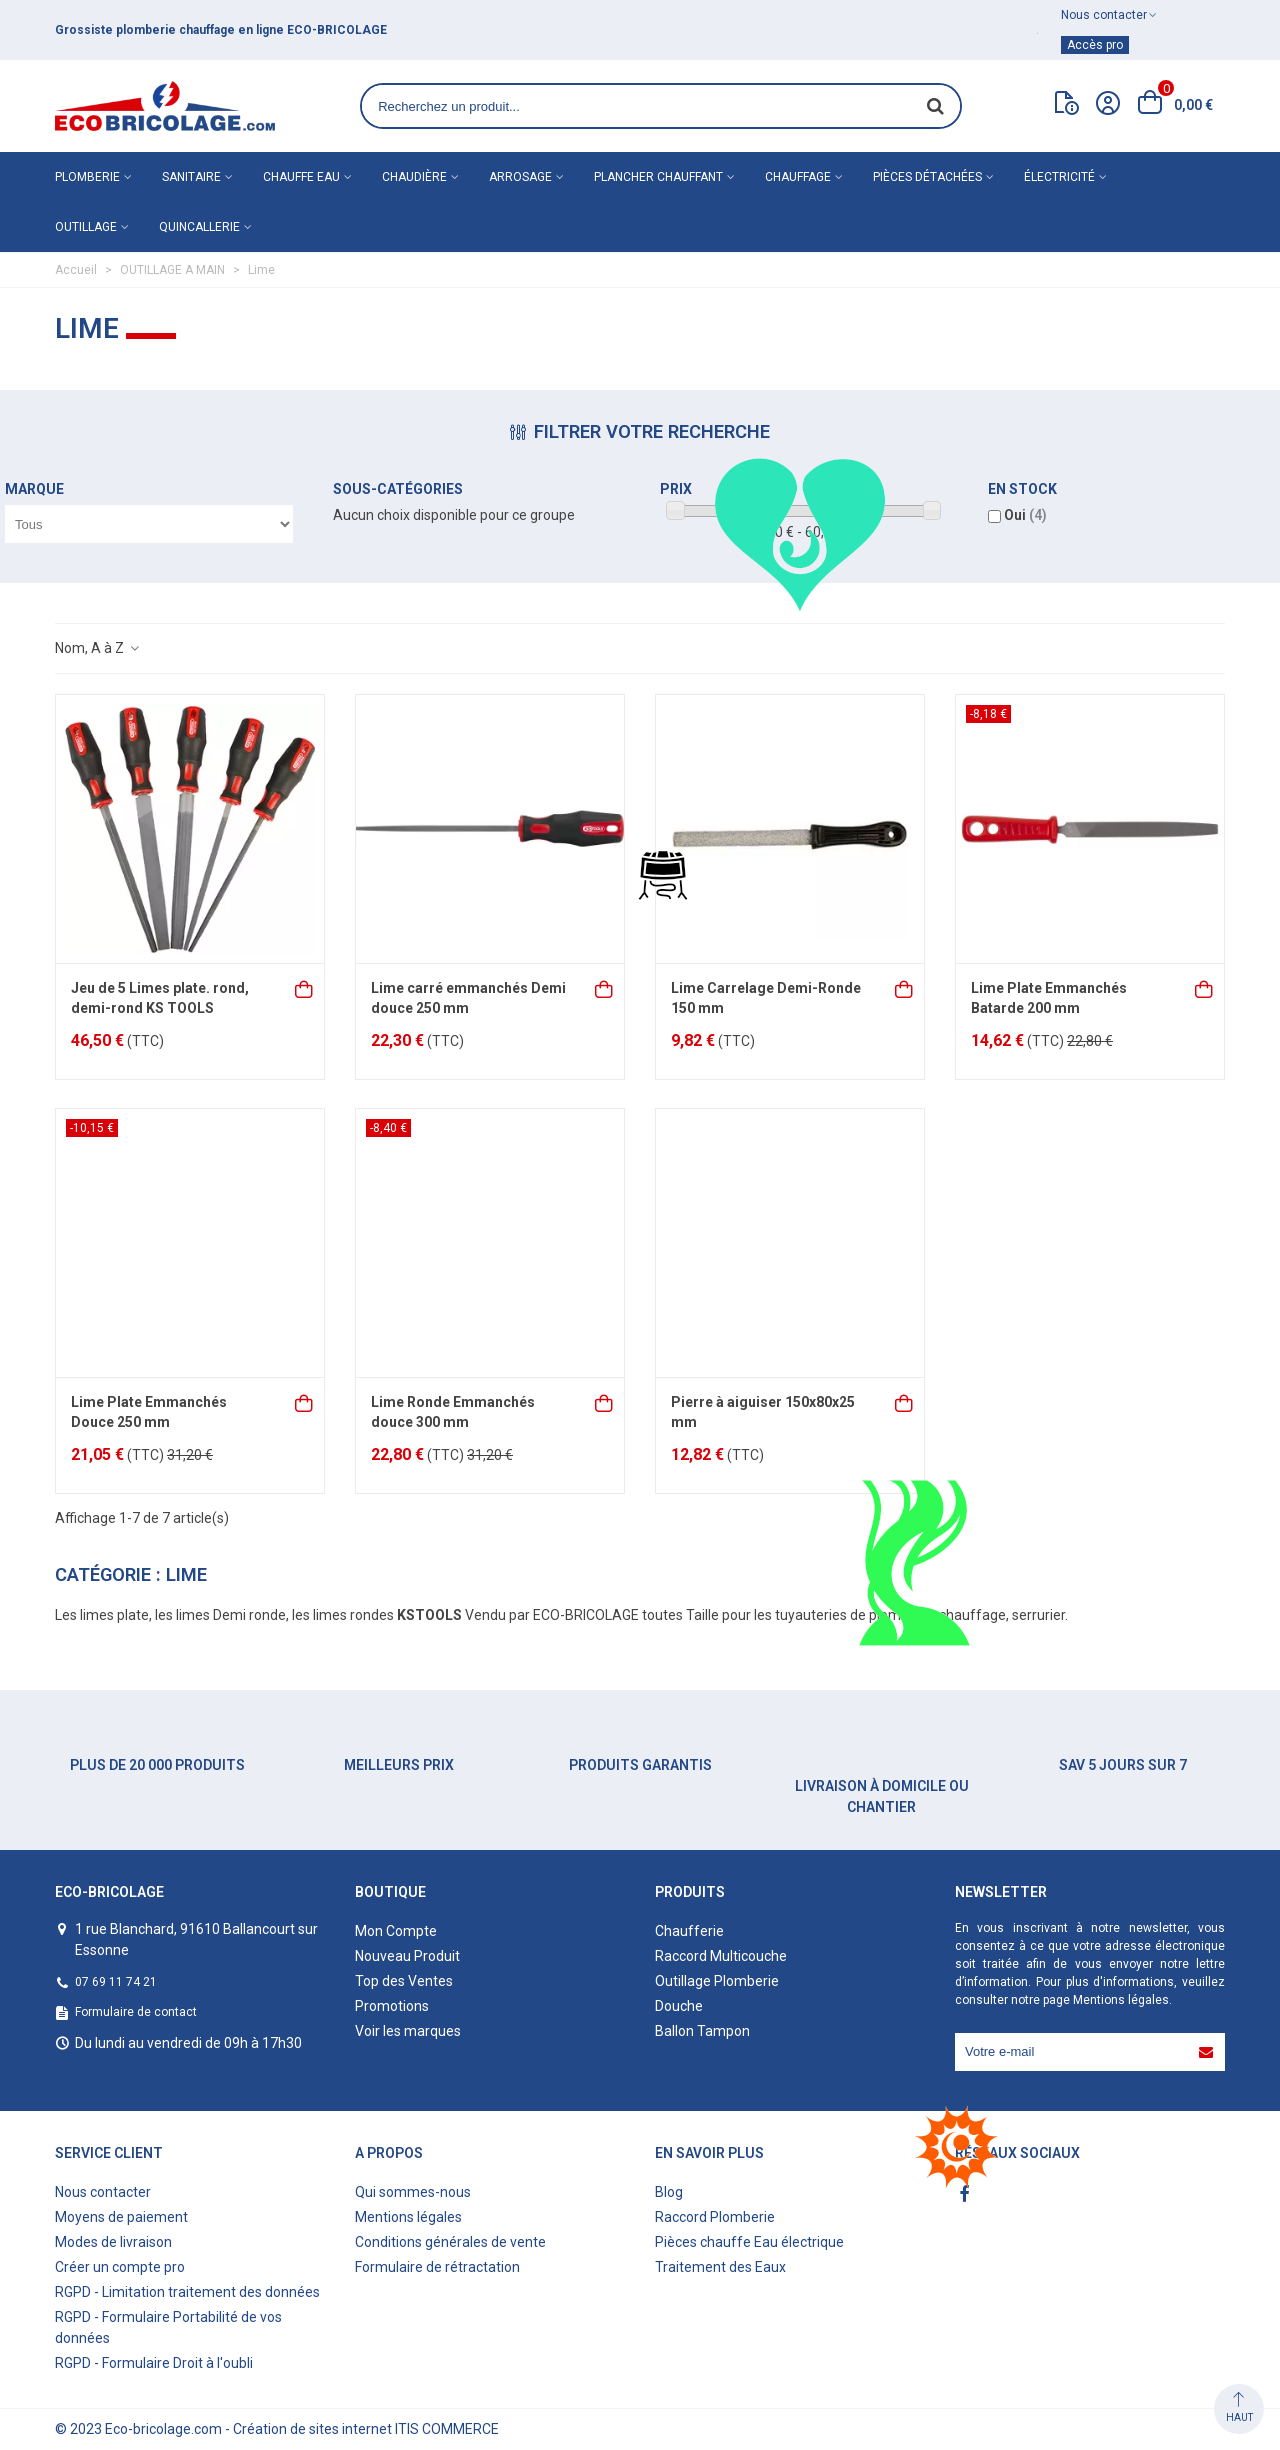 The width and height of the screenshot is (1280, 2450). Describe the element at coordinates (799, 530) in the screenshot. I see `donate blood or health resource` at that location.